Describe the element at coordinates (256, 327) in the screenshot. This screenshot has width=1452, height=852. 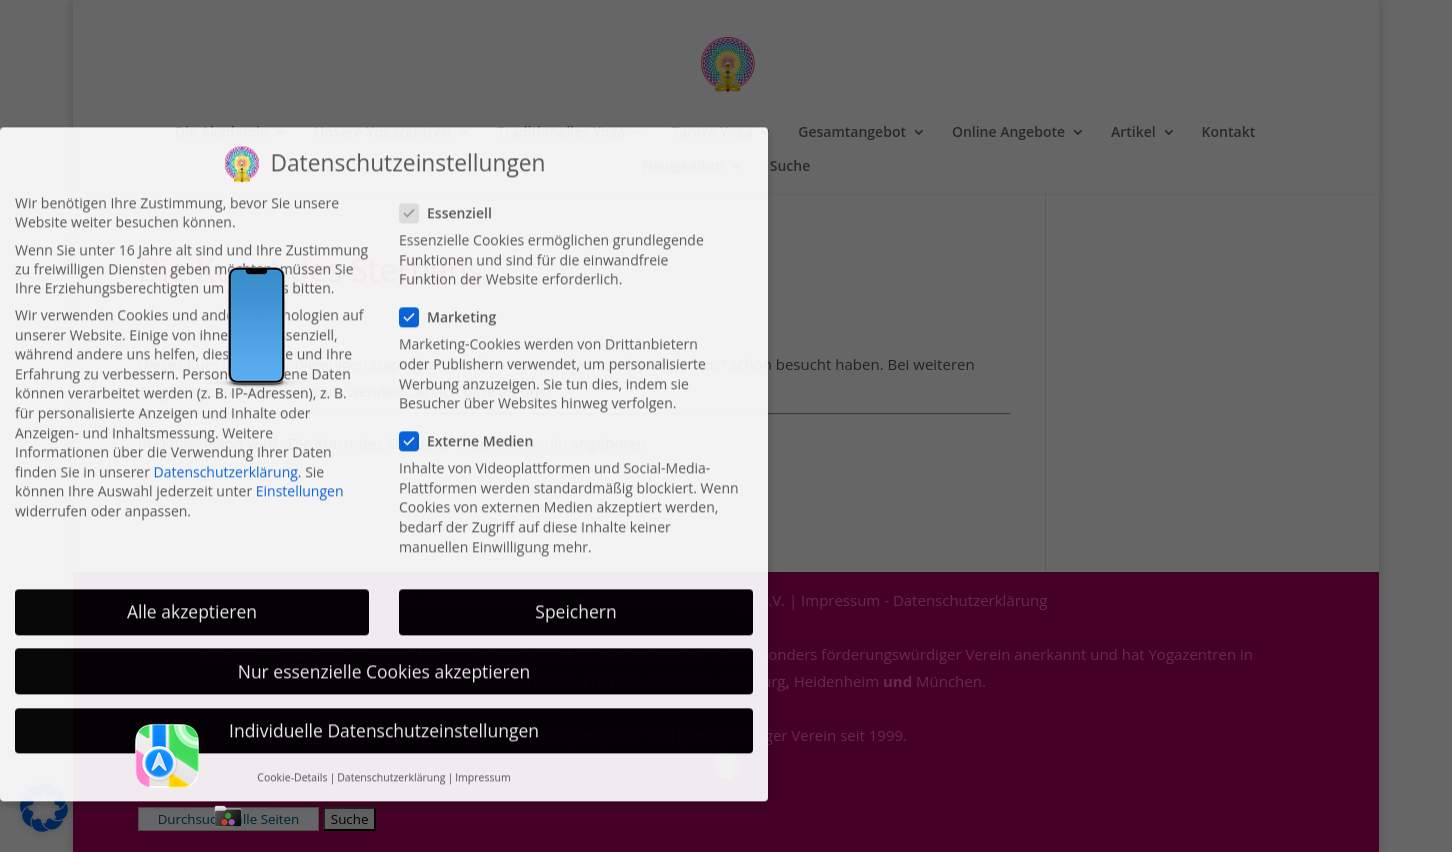
I see `iPhone 13 Pro device connected` at that location.